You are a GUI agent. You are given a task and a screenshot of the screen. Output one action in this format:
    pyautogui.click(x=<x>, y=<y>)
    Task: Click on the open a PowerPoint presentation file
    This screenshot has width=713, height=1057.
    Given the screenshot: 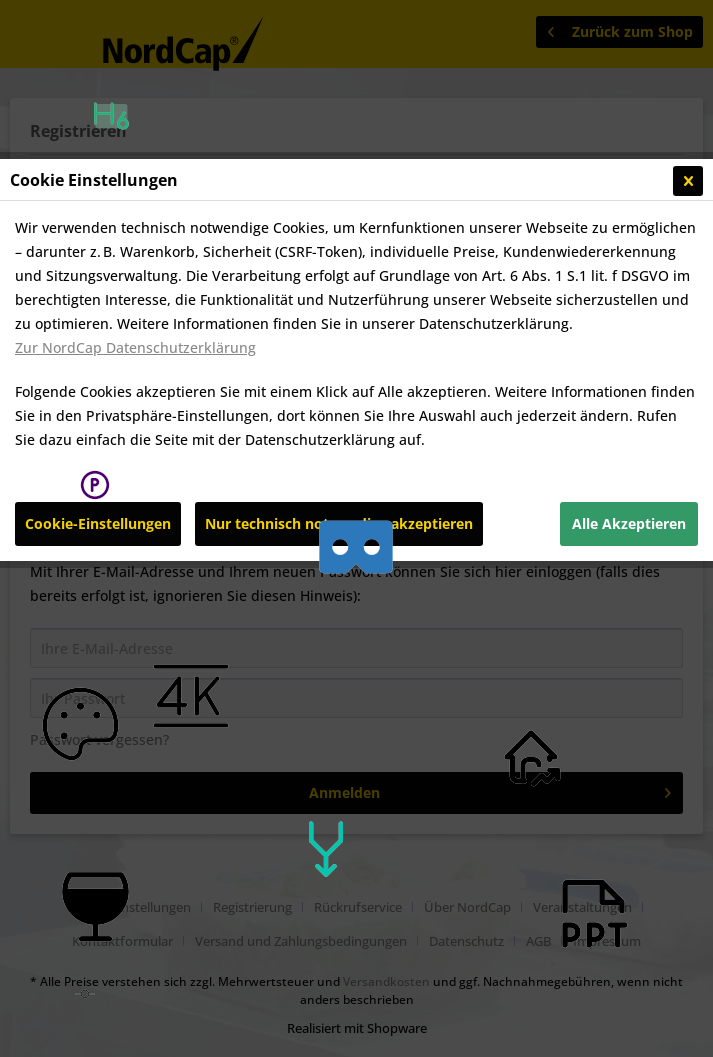 What is the action you would take?
    pyautogui.click(x=593, y=916)
    